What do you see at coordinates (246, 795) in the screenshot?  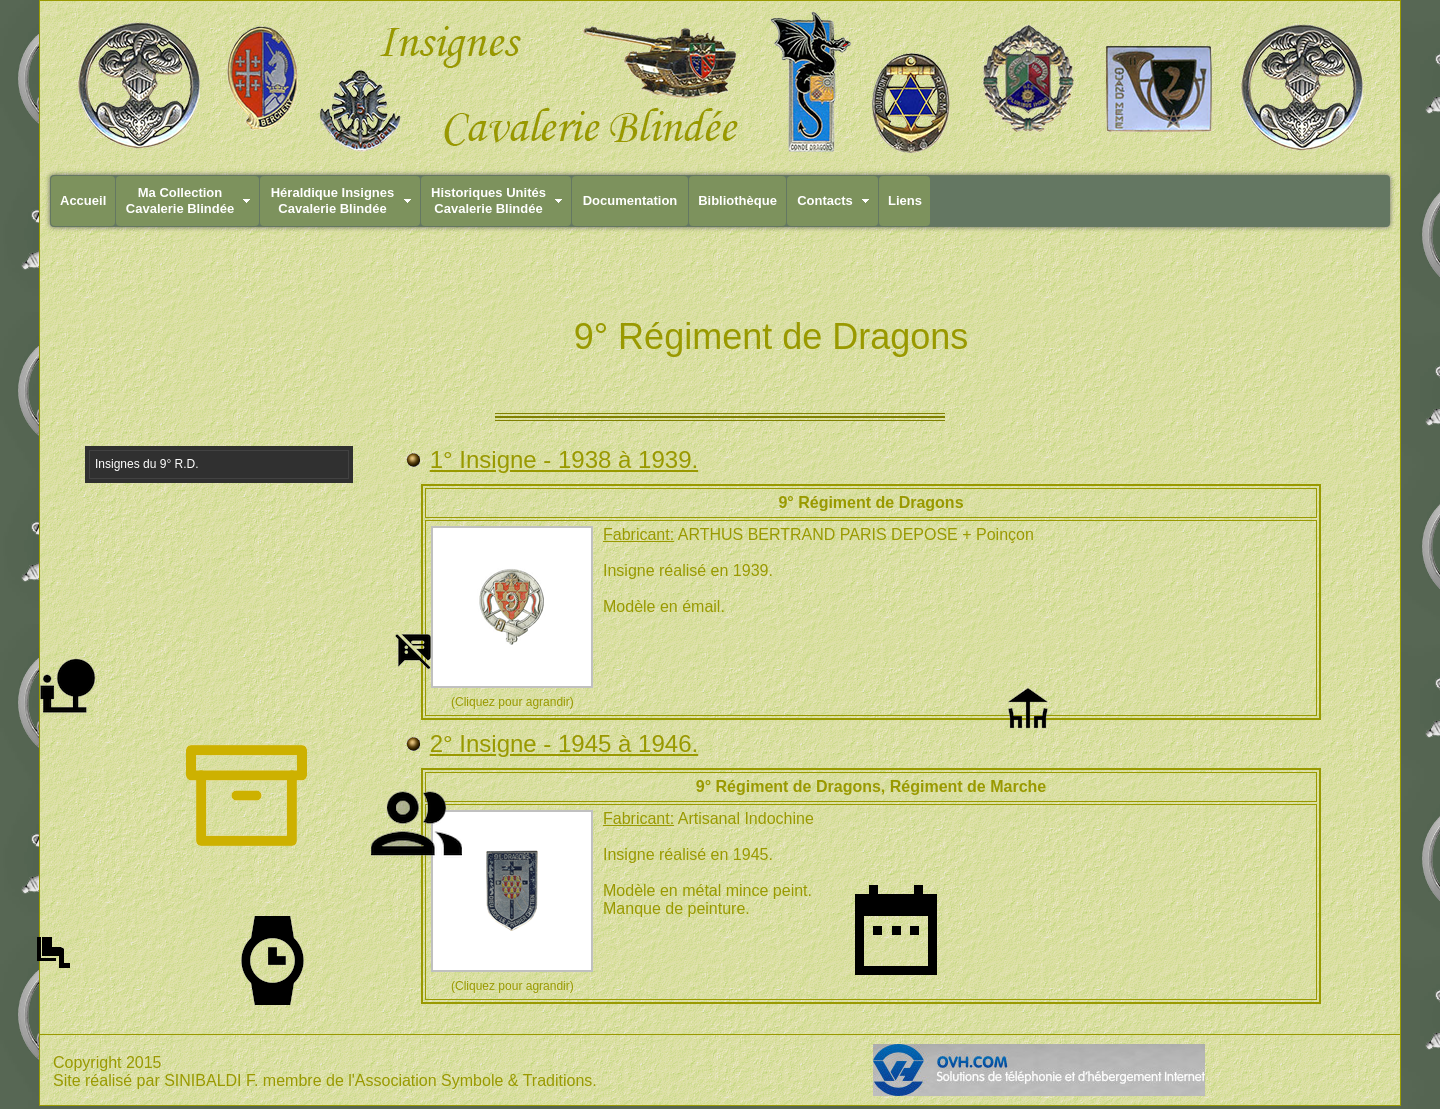 I see `archive this item` at bounding box center [246, 795].